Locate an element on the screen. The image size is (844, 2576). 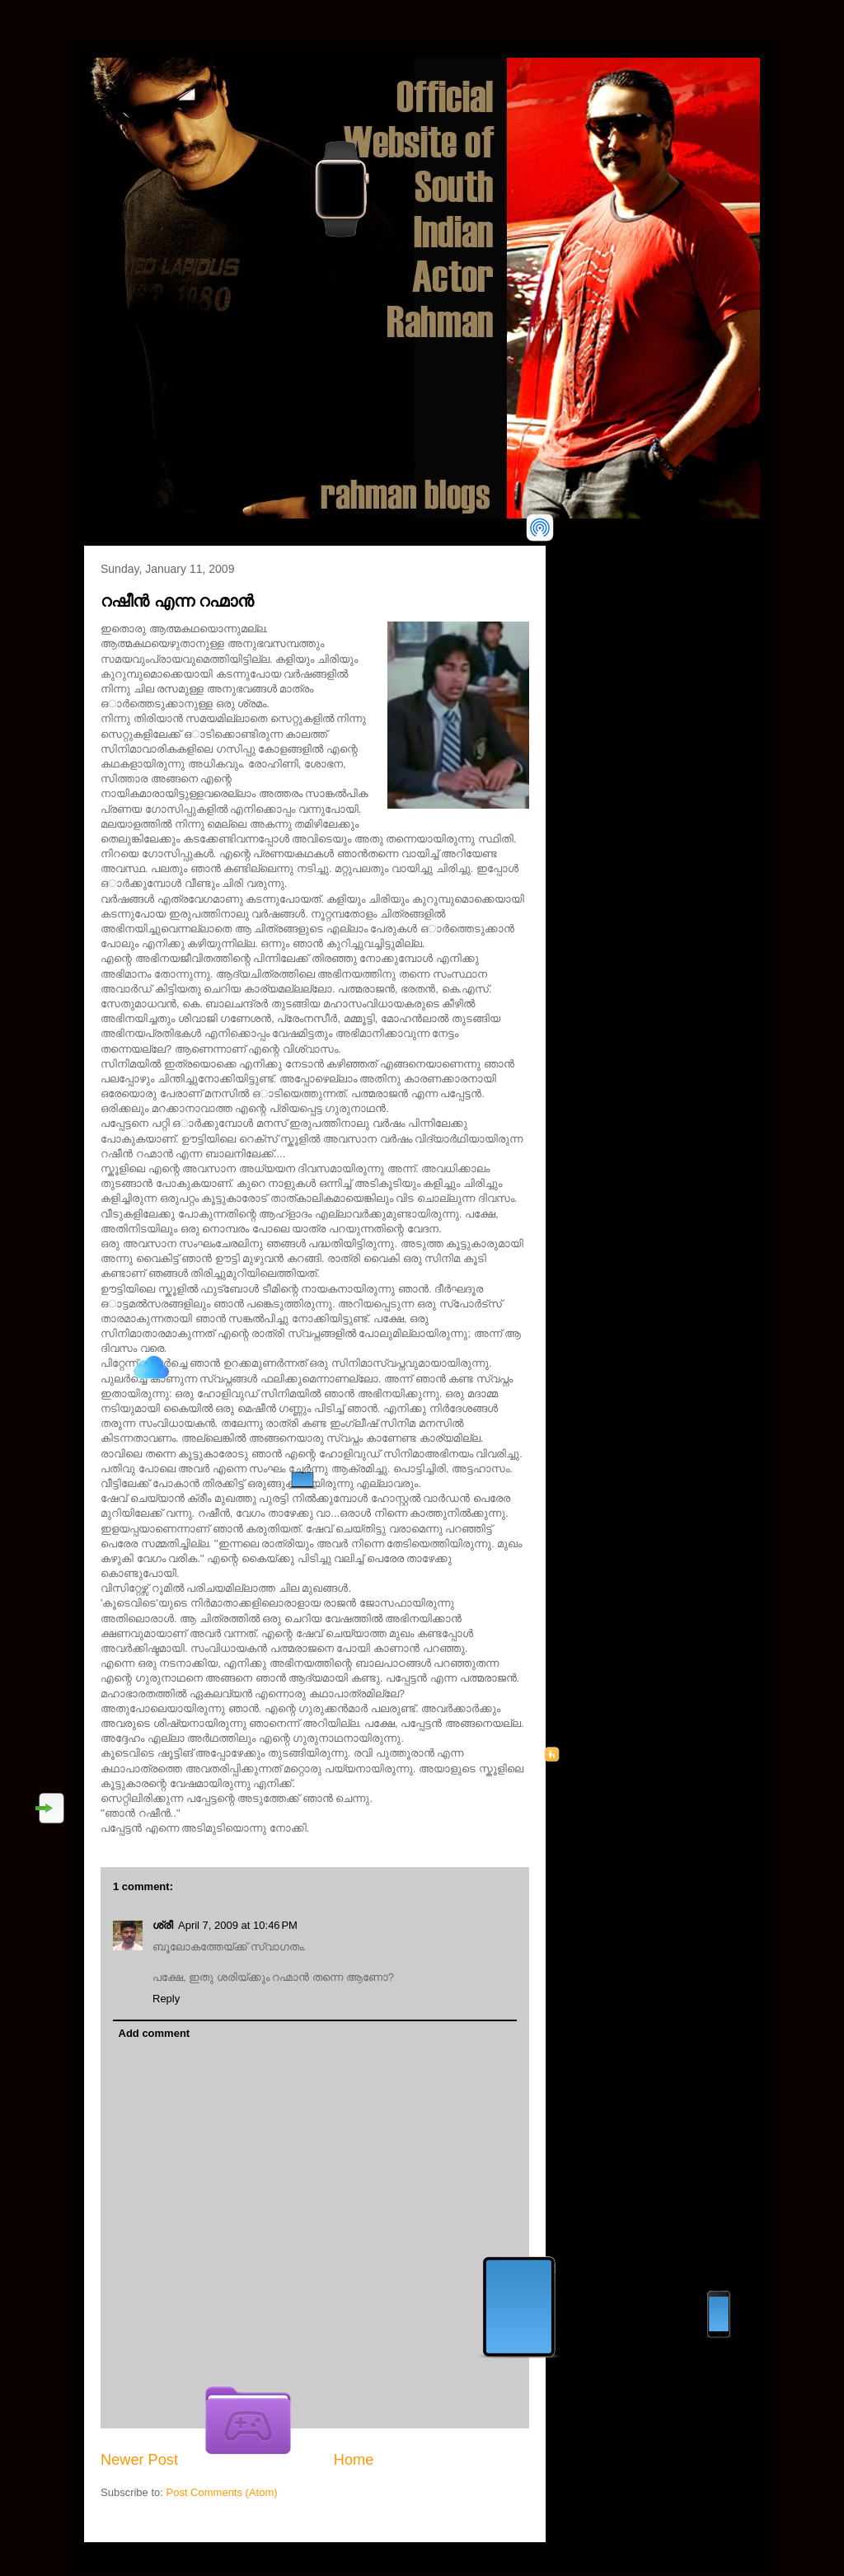
indicates a connected iPhone device is located at coordinates (719, 2315).